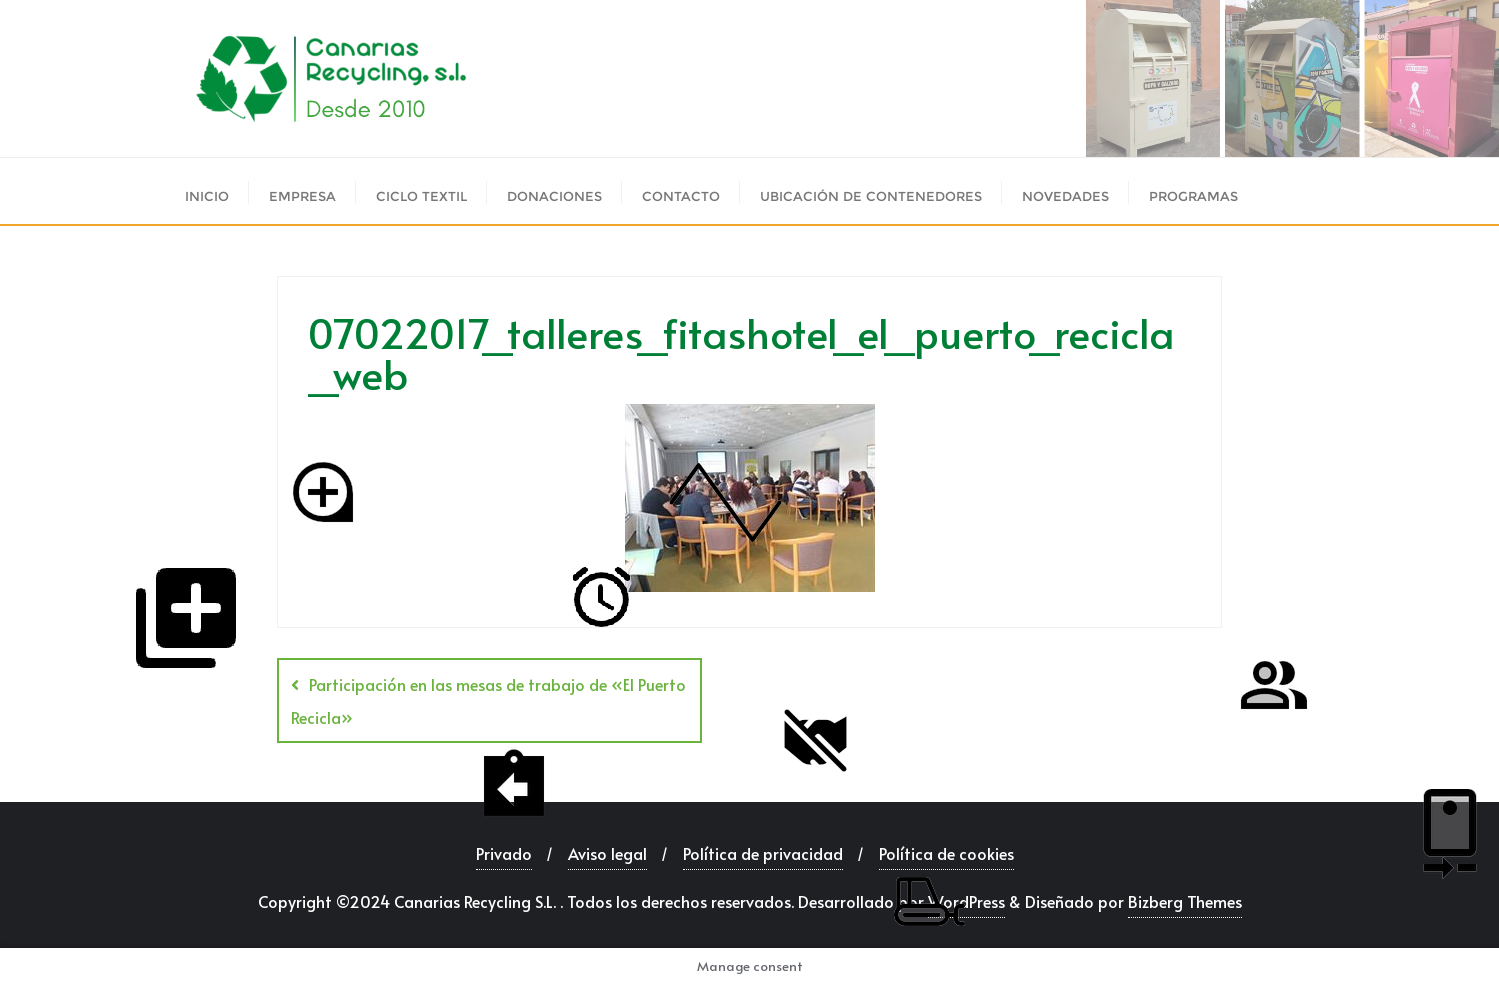  Describe the element at coordinates (601, 596) in the screenshot. I see `access your alarms` at that location.